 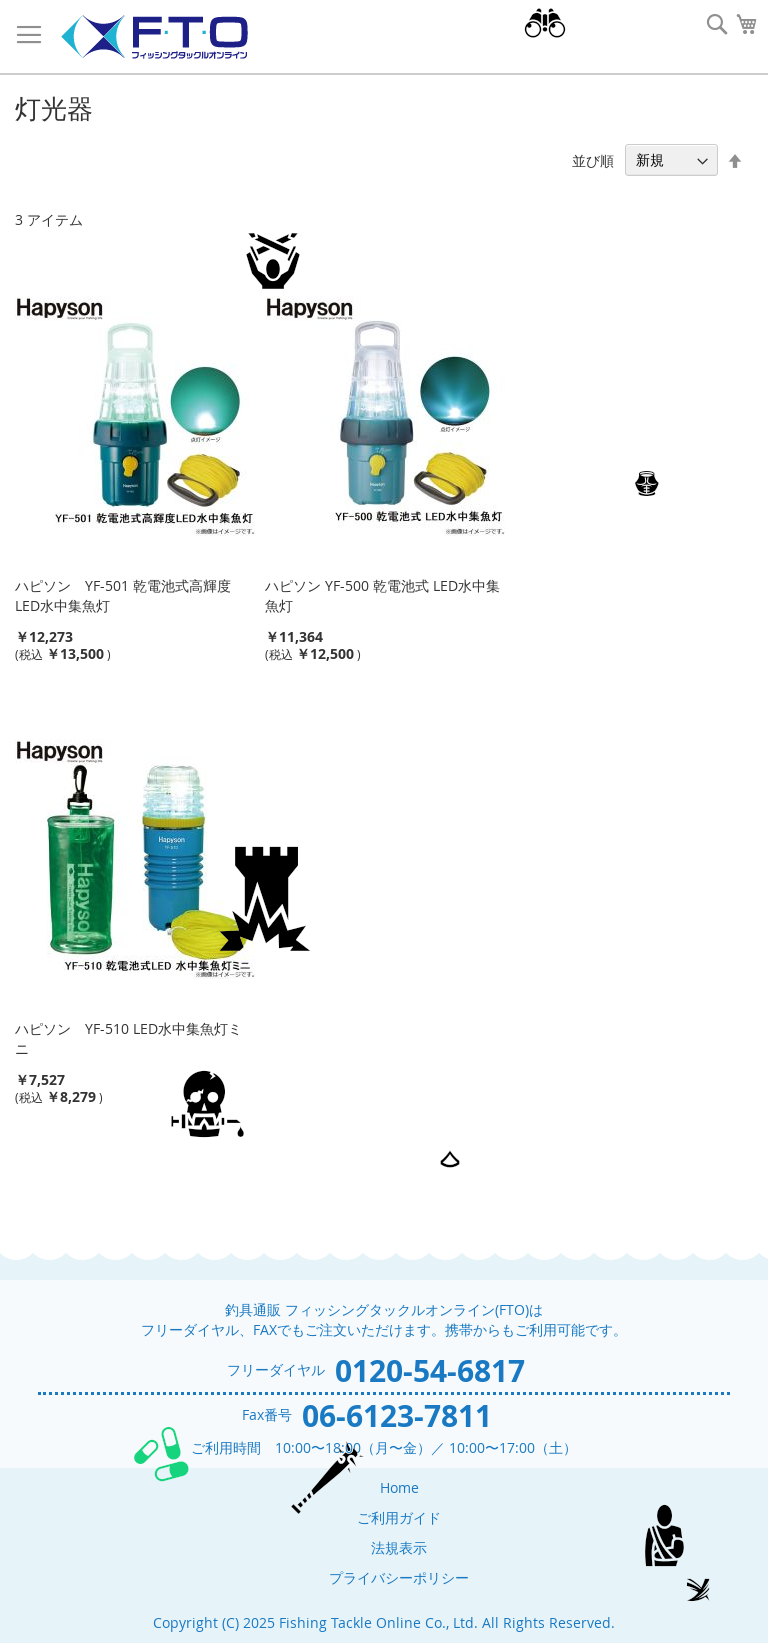 What do you see at coordinates (206, 1104) in the screenshot?
I see `indicates lethal injection or poison hazard` at bounding box center [206, 1104].